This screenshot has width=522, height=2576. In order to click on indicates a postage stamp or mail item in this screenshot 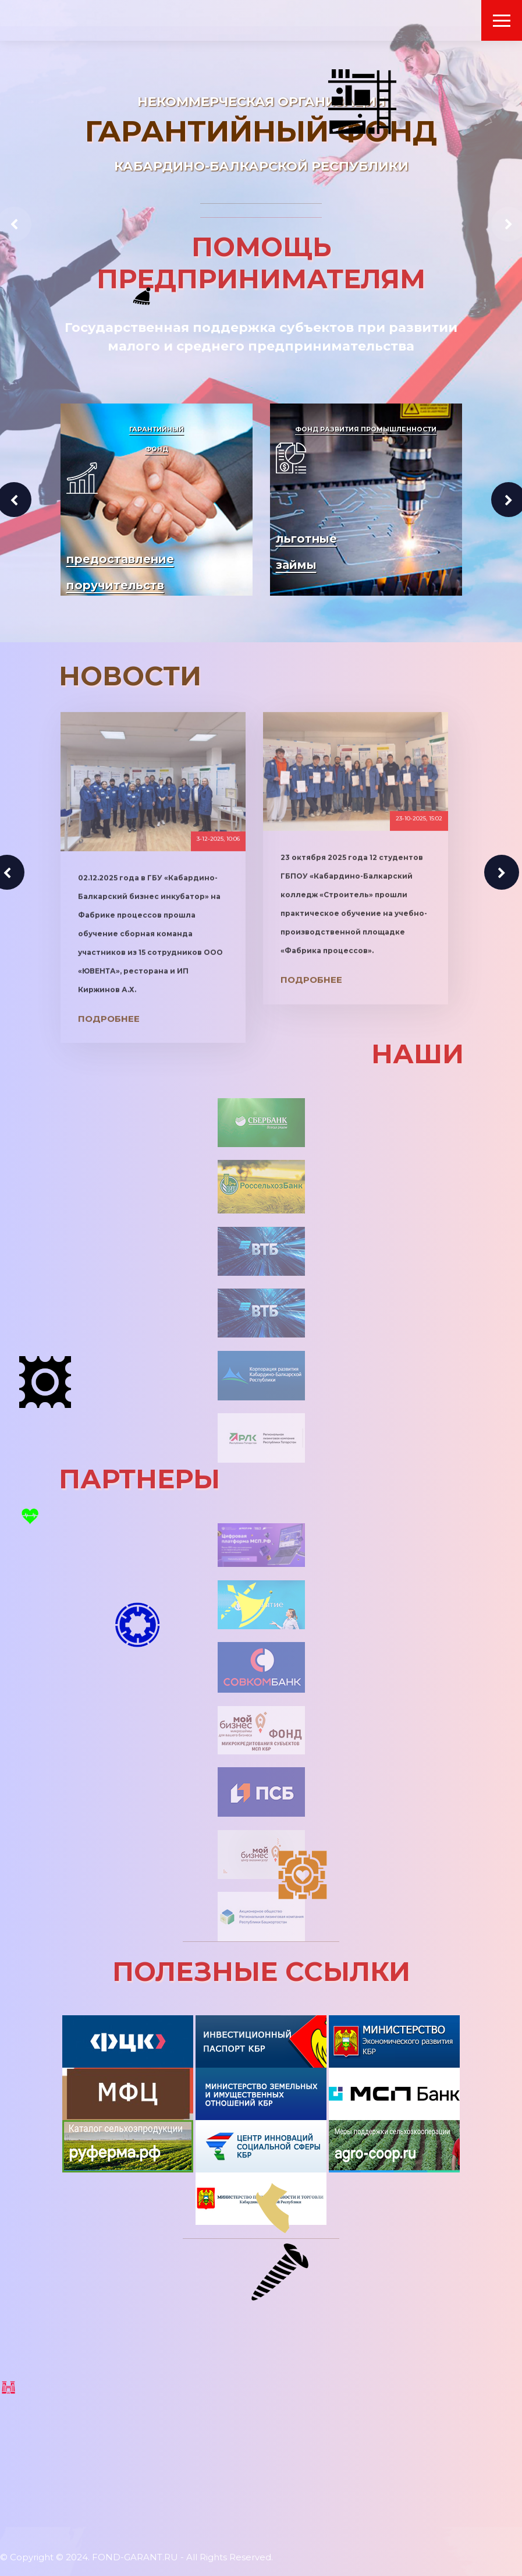, I will do `click(45, 1382)`.